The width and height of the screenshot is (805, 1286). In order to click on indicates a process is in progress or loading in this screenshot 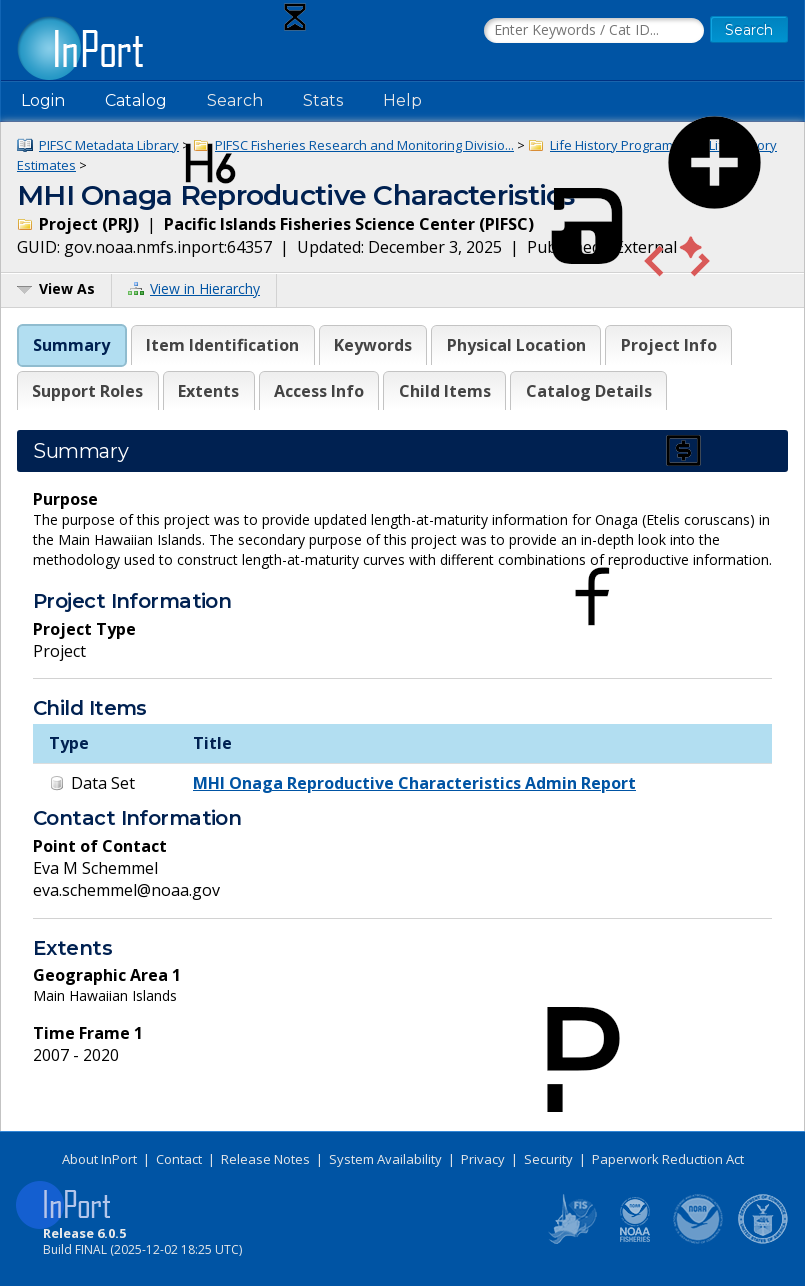, I will do `click(295, 17)`.